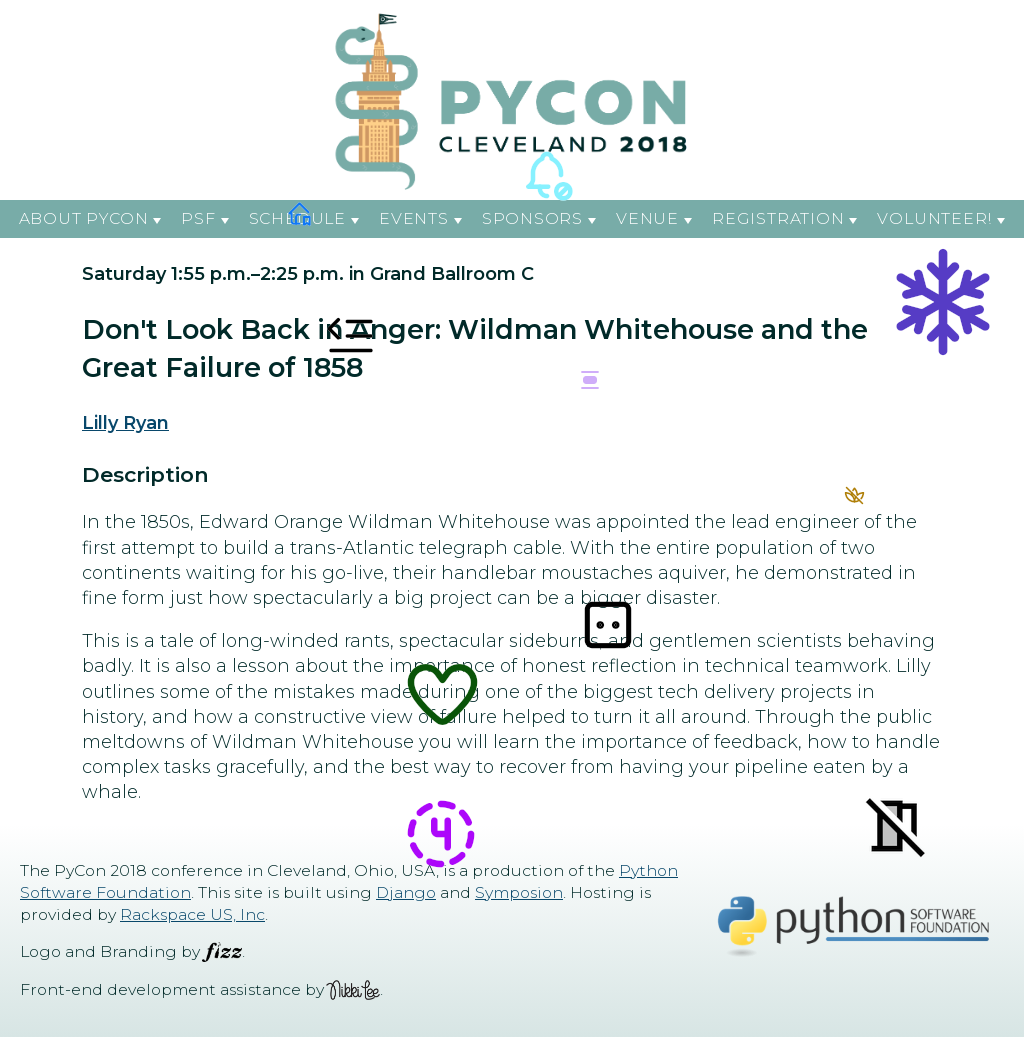 The height and width of the screenshot is (1037, 1024). Describe the element at coordinates (547, 175) in the screenshot. I see `mute or disable notifications` at that location.